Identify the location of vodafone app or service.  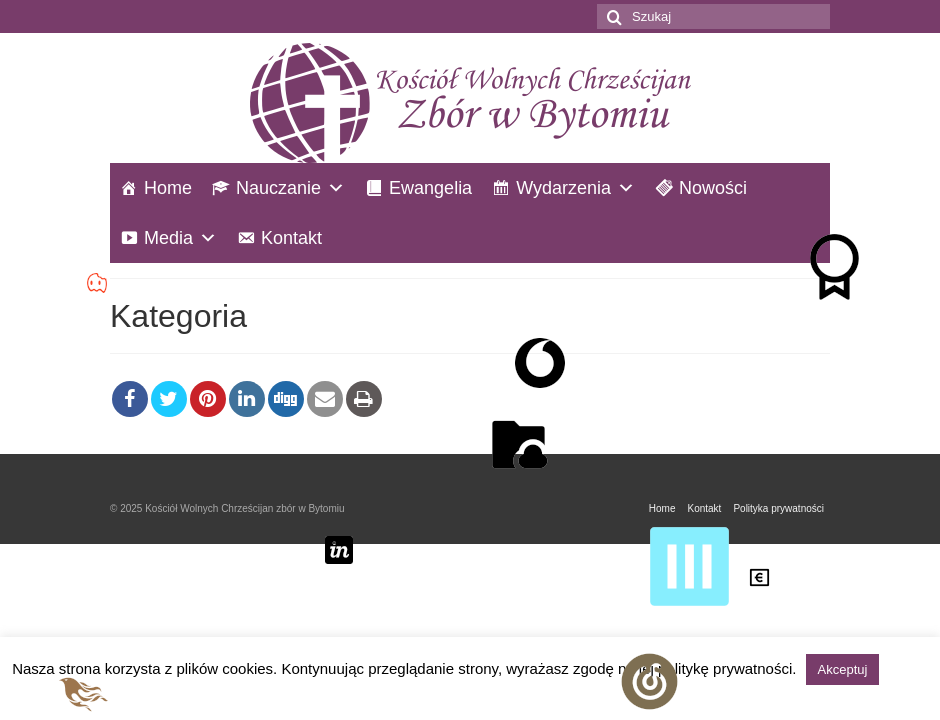
(540, 363).